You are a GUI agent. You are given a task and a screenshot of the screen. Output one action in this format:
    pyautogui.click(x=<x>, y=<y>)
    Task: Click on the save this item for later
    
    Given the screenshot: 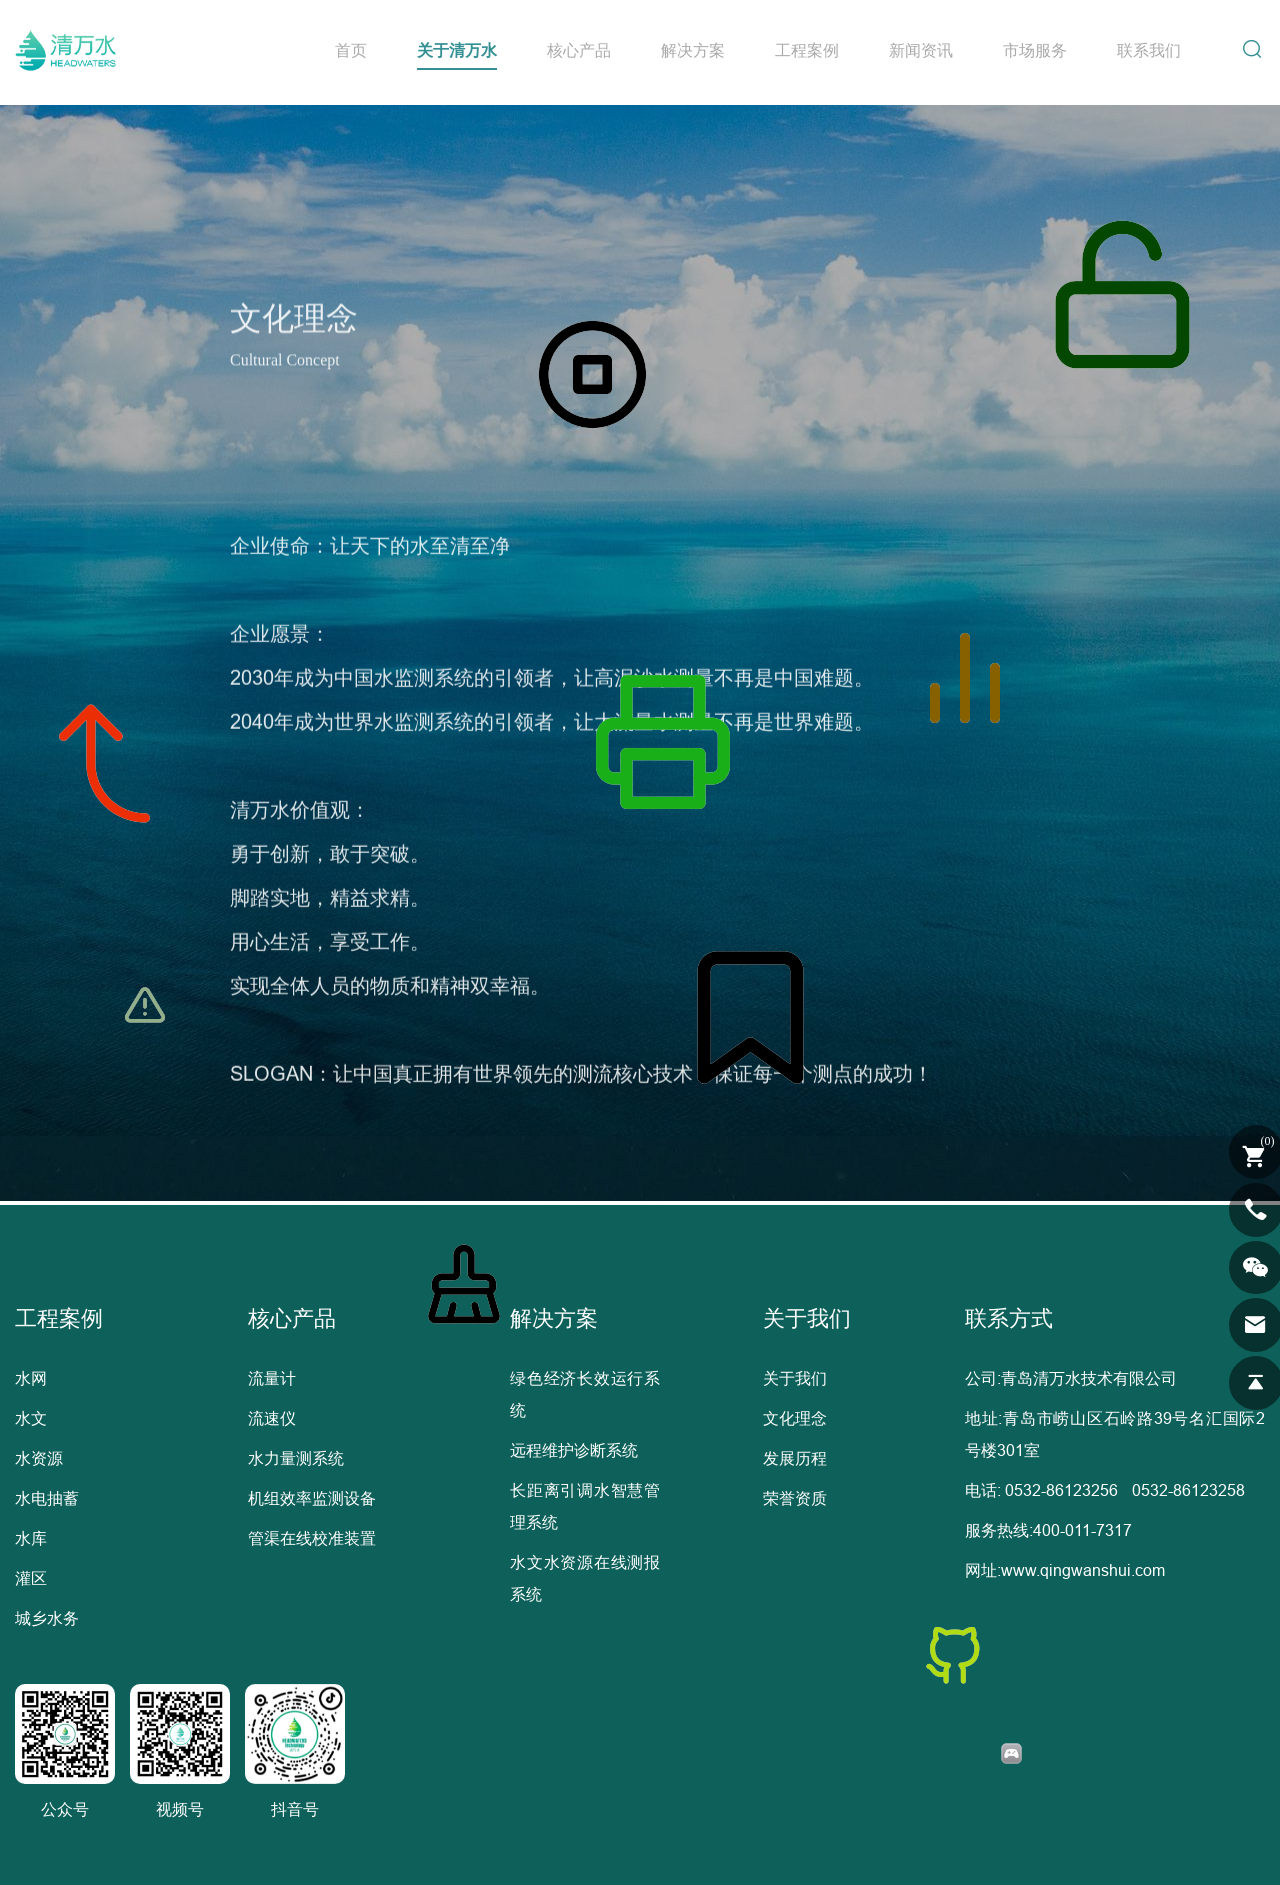 What is the action you would take?
    pyautogui.click(x=750, y=1017)
    